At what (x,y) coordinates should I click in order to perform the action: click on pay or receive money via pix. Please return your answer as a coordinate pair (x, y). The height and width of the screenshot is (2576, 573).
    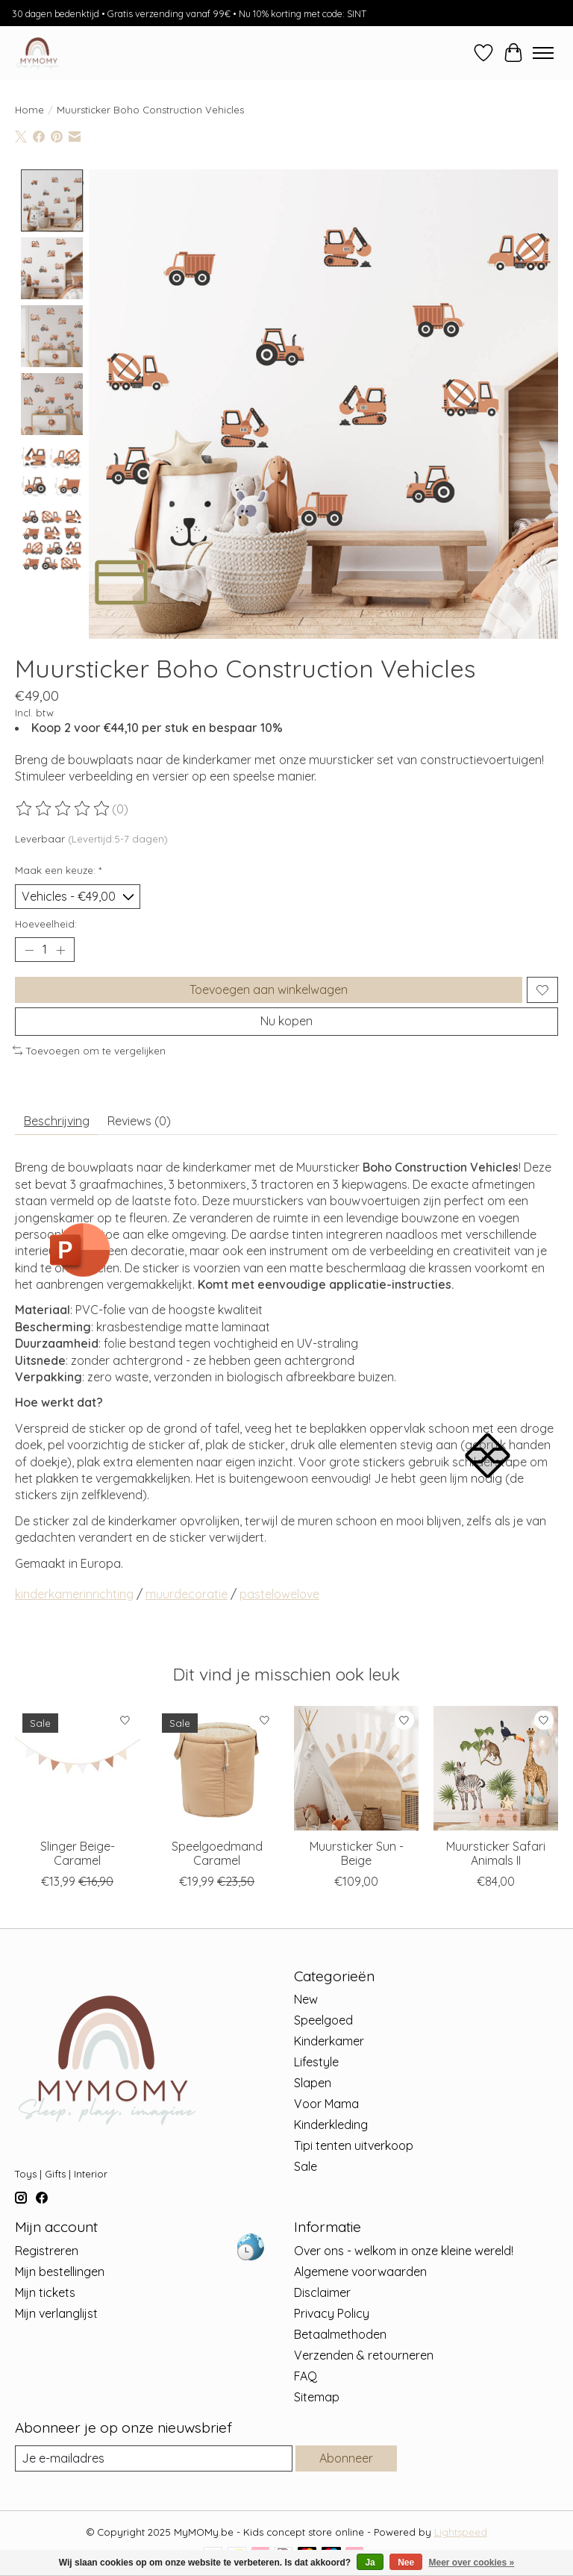
    Looking at the image, I should click on (487, 1455).